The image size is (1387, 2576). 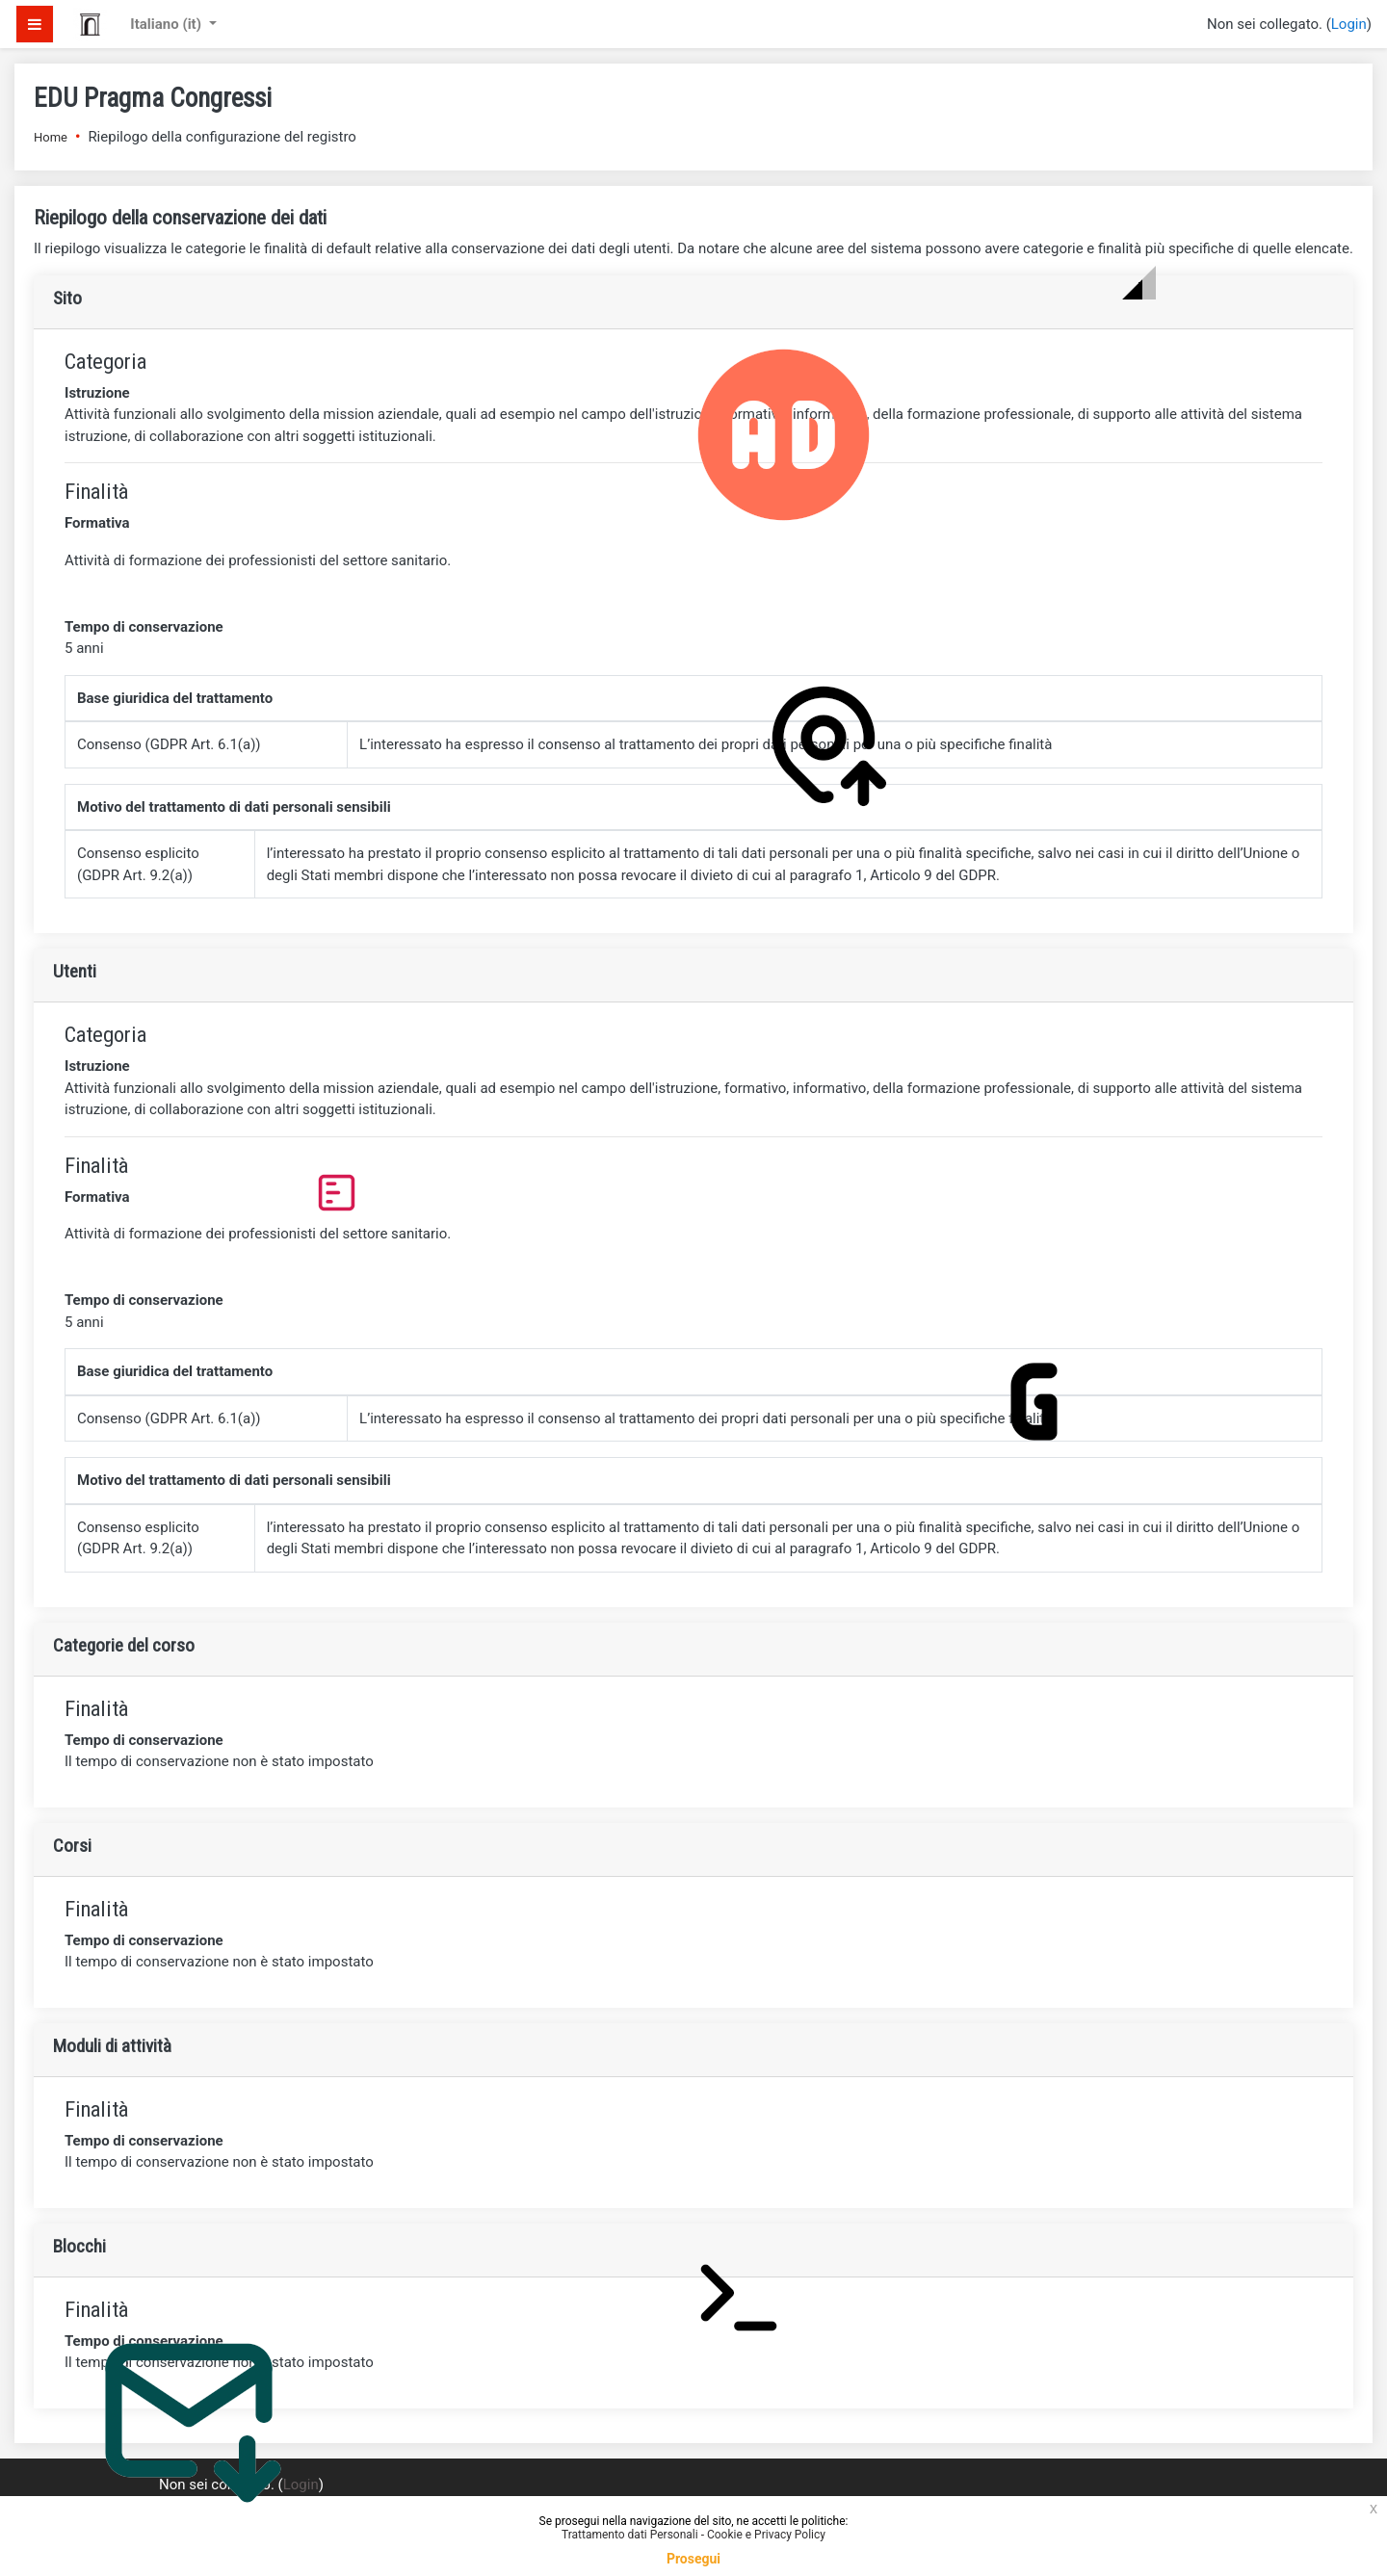 I want to click on indicates sponsored or advertisement content, so click(x=783, y=434).